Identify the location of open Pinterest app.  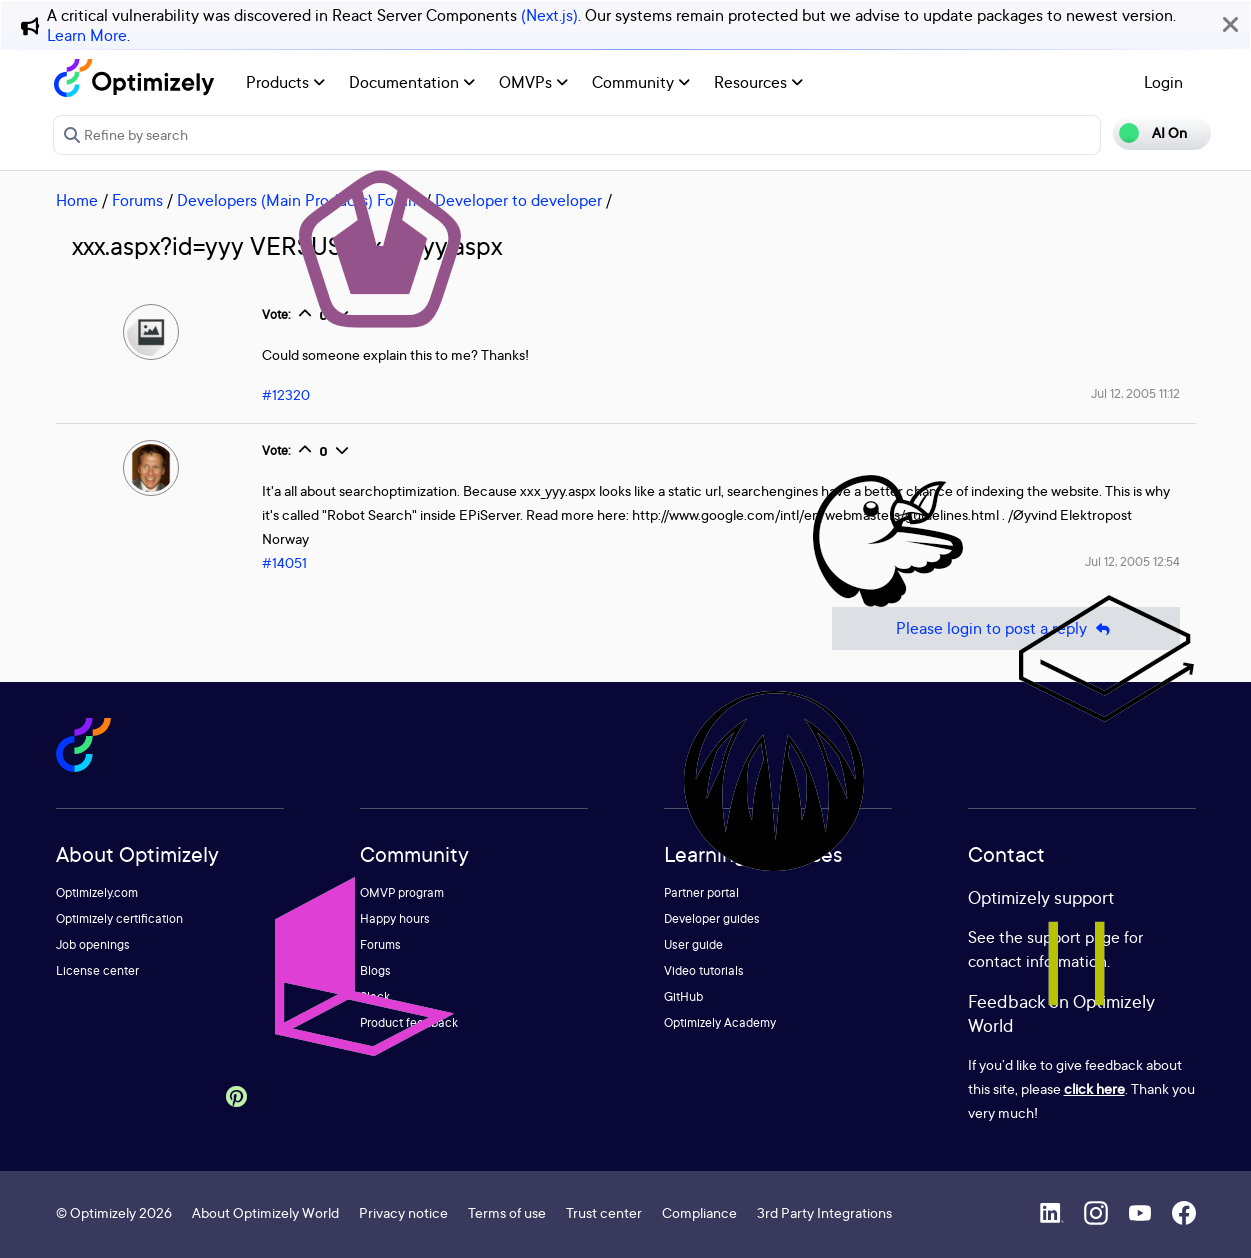
(236, 1096).